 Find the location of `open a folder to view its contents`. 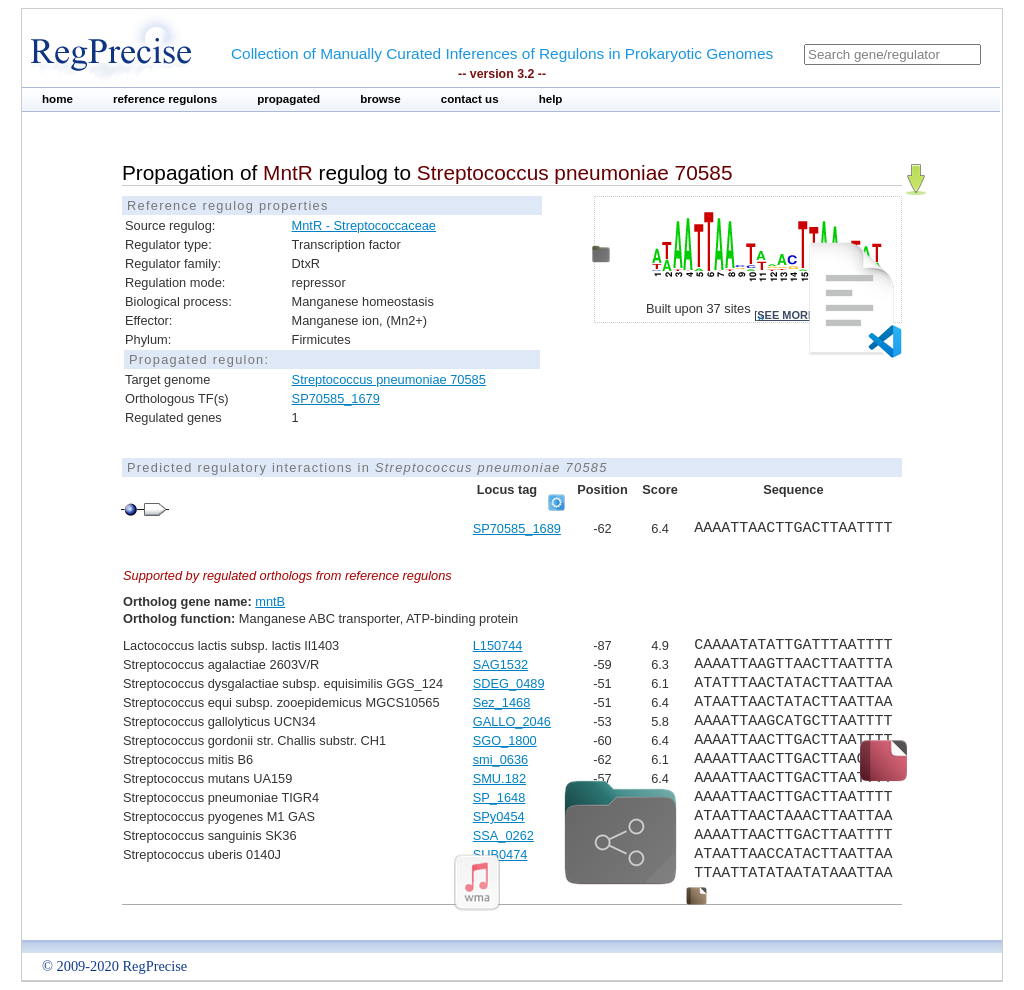

open a folder to view its contents is located at coordinates (601, 254).